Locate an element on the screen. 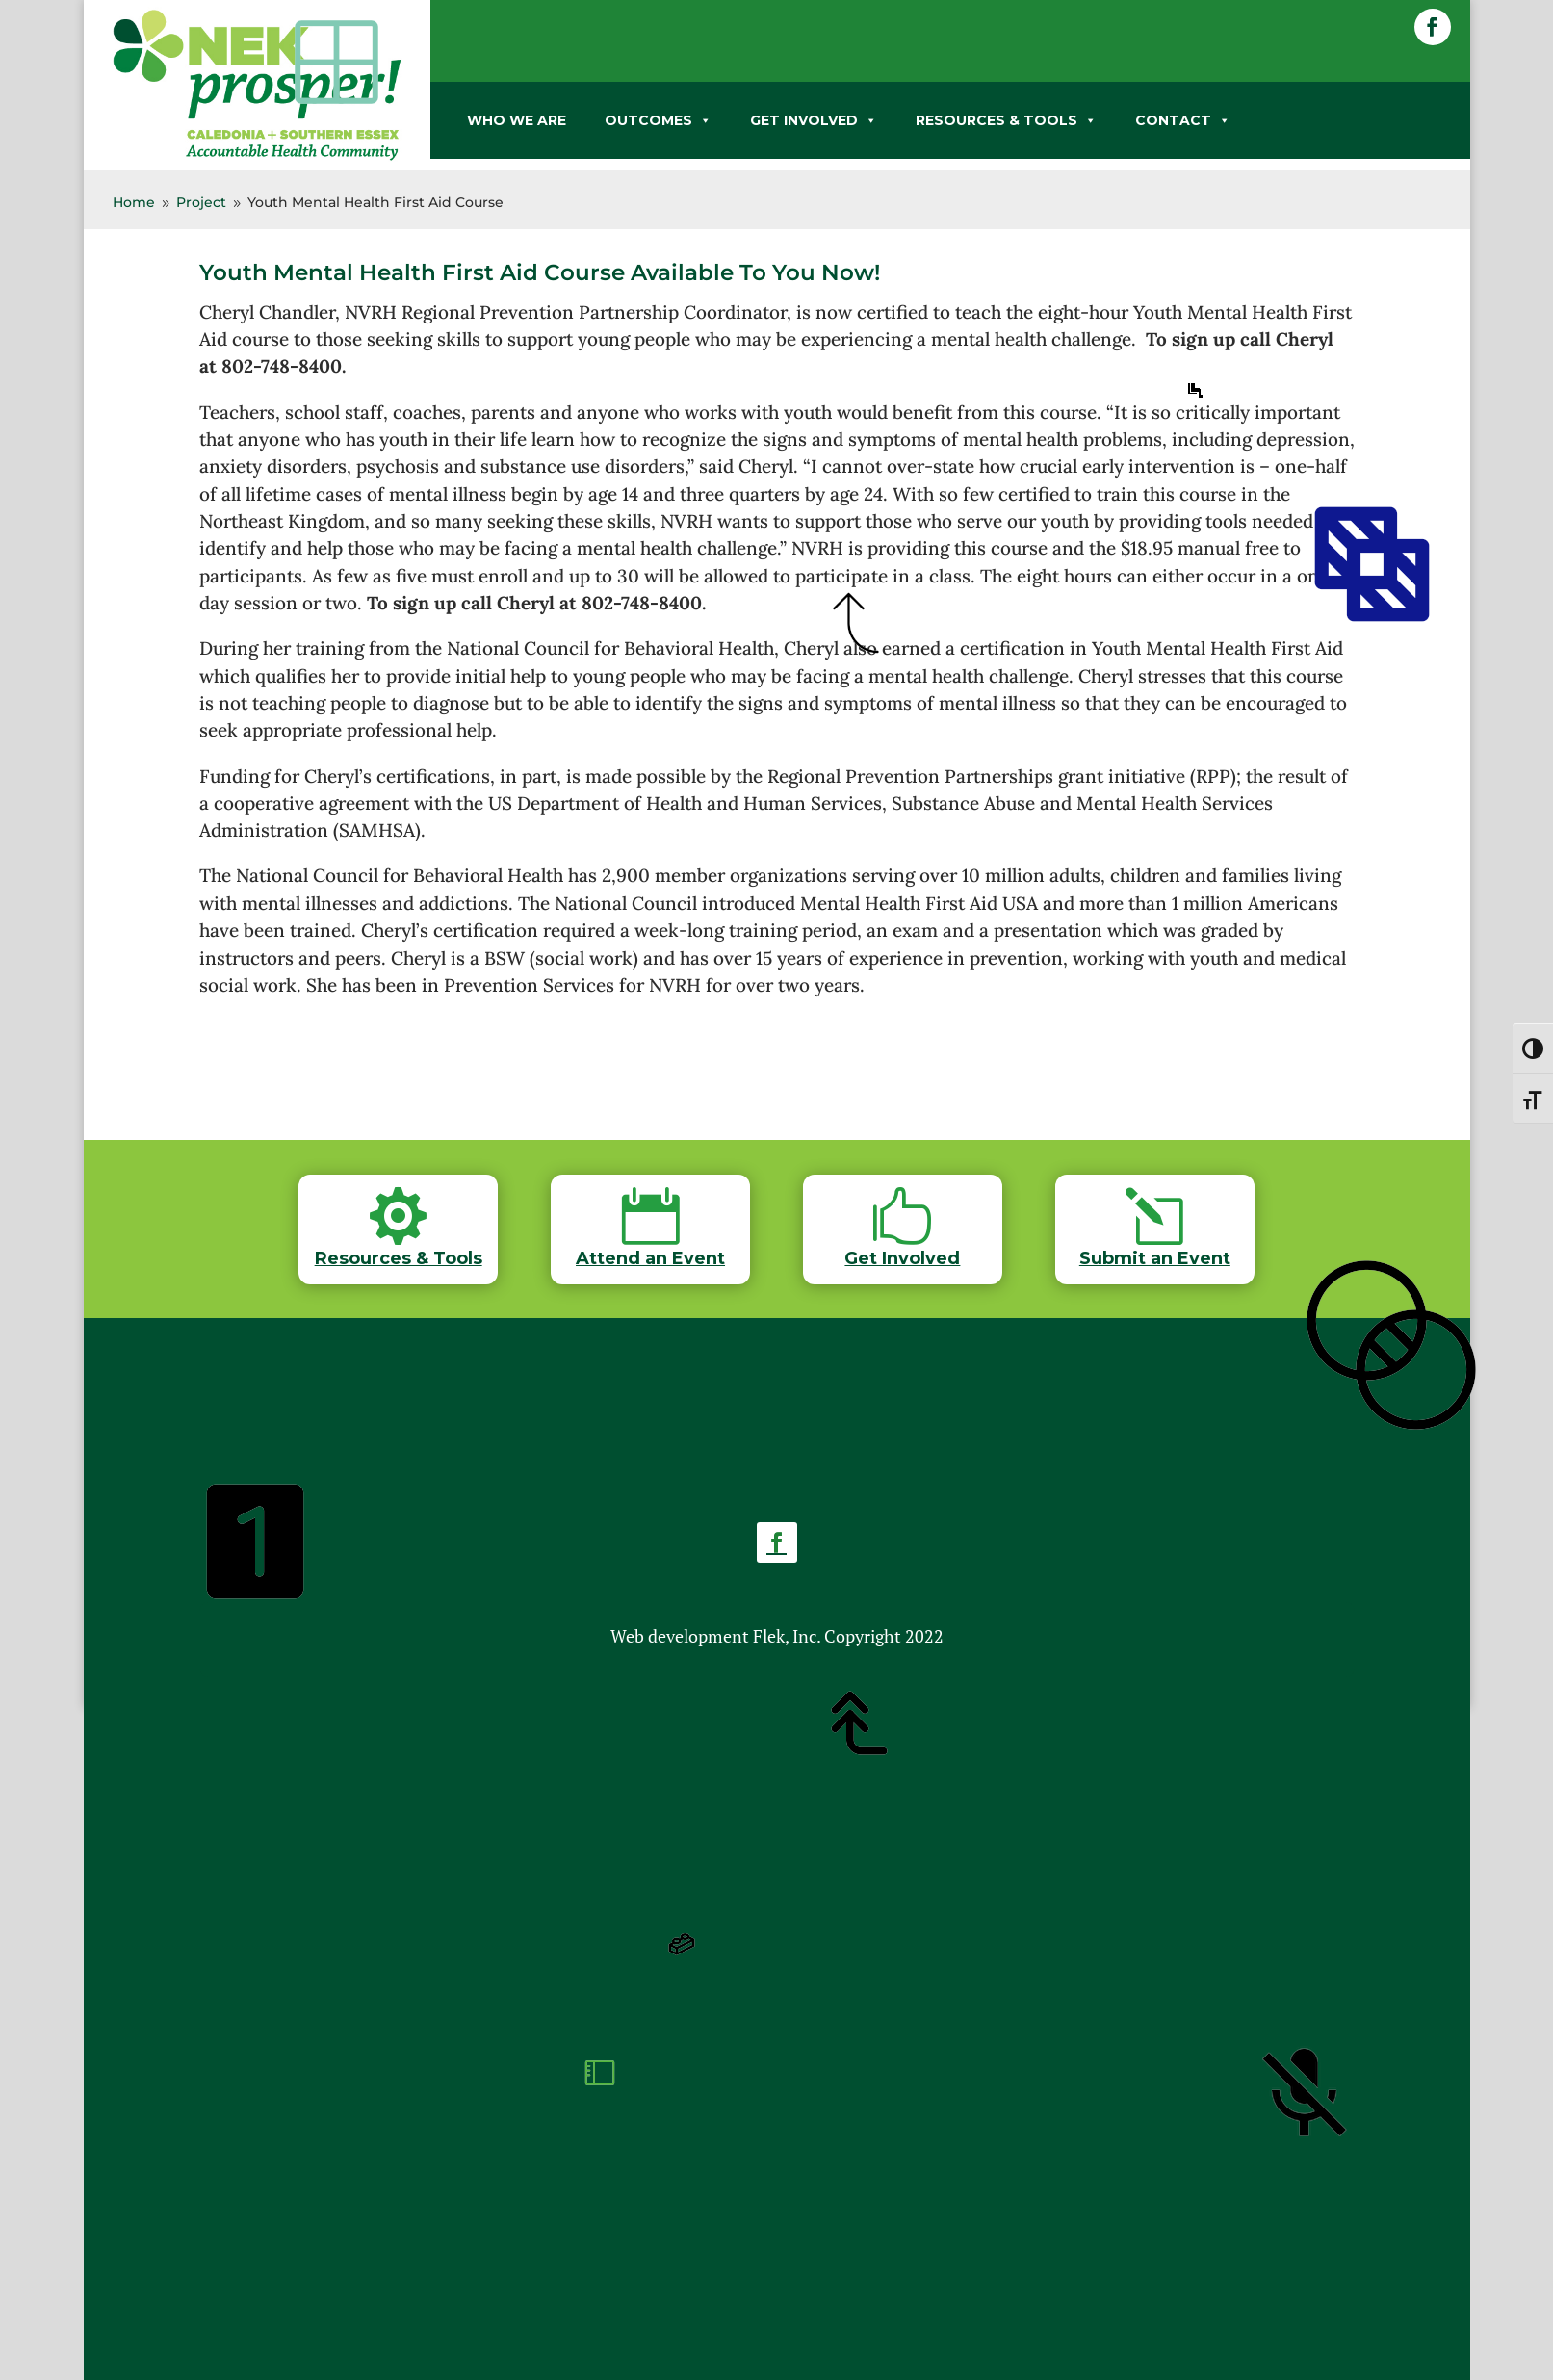  exclude or subtract overlapping areas is located at coordinates (1372, 564).